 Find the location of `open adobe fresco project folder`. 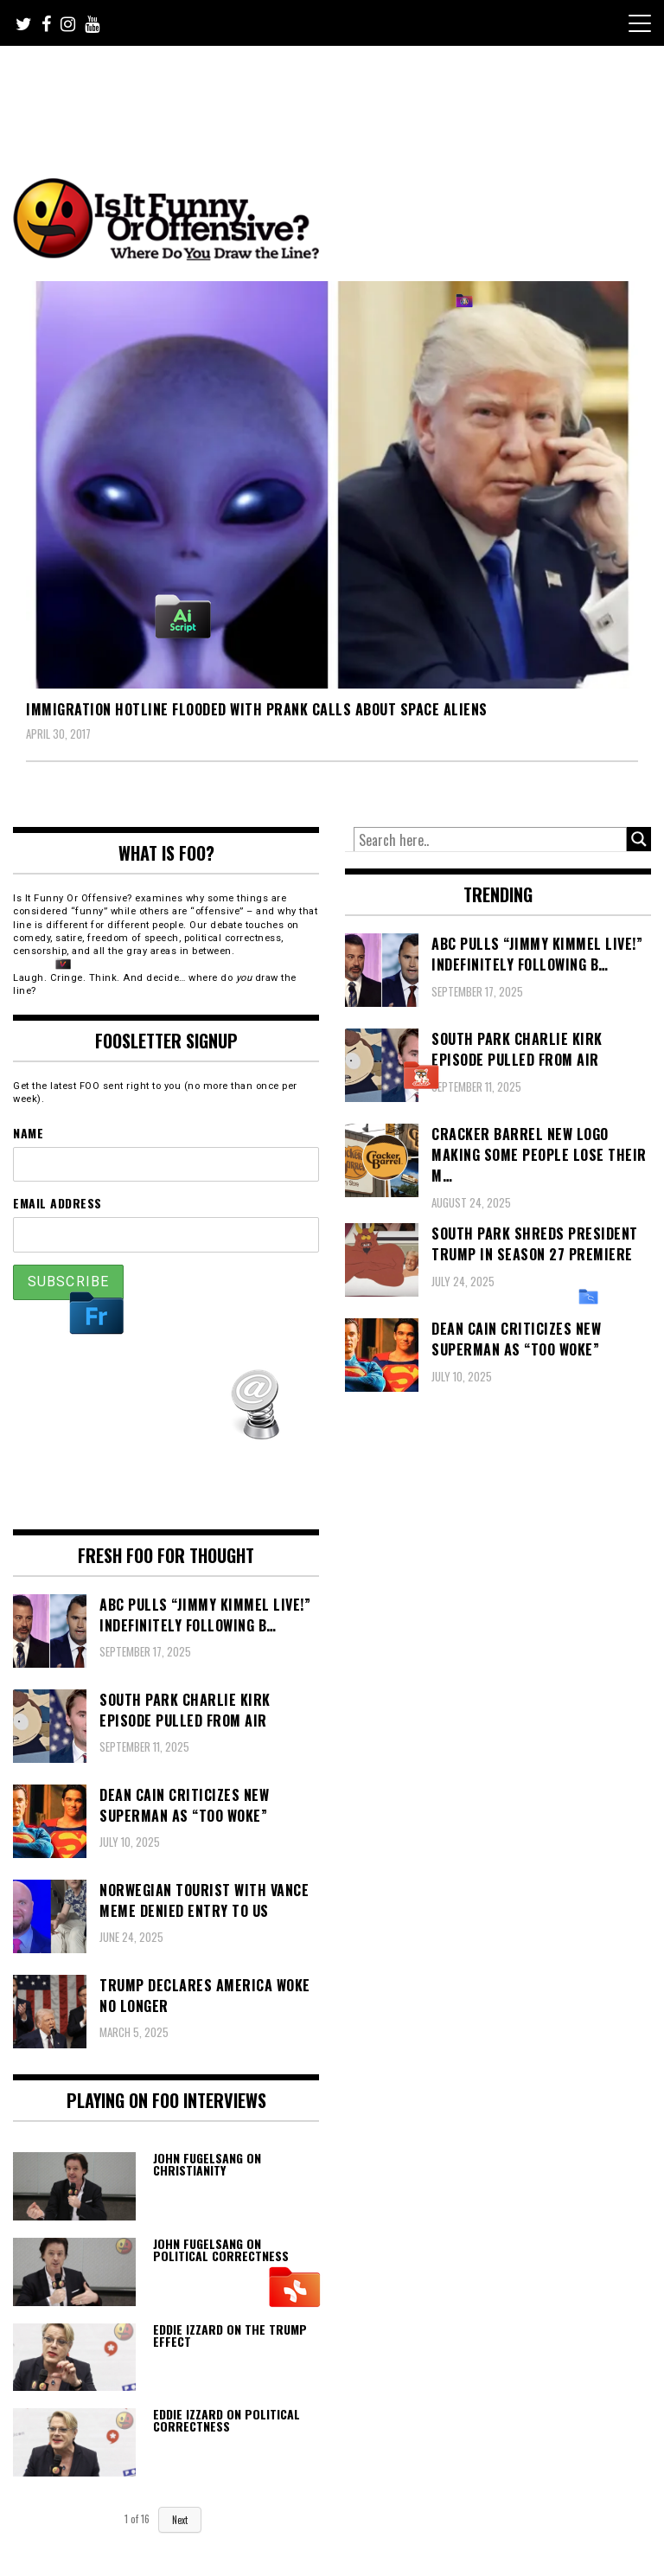

open adobe fresco project folder is located at coordinates (96, 1314).